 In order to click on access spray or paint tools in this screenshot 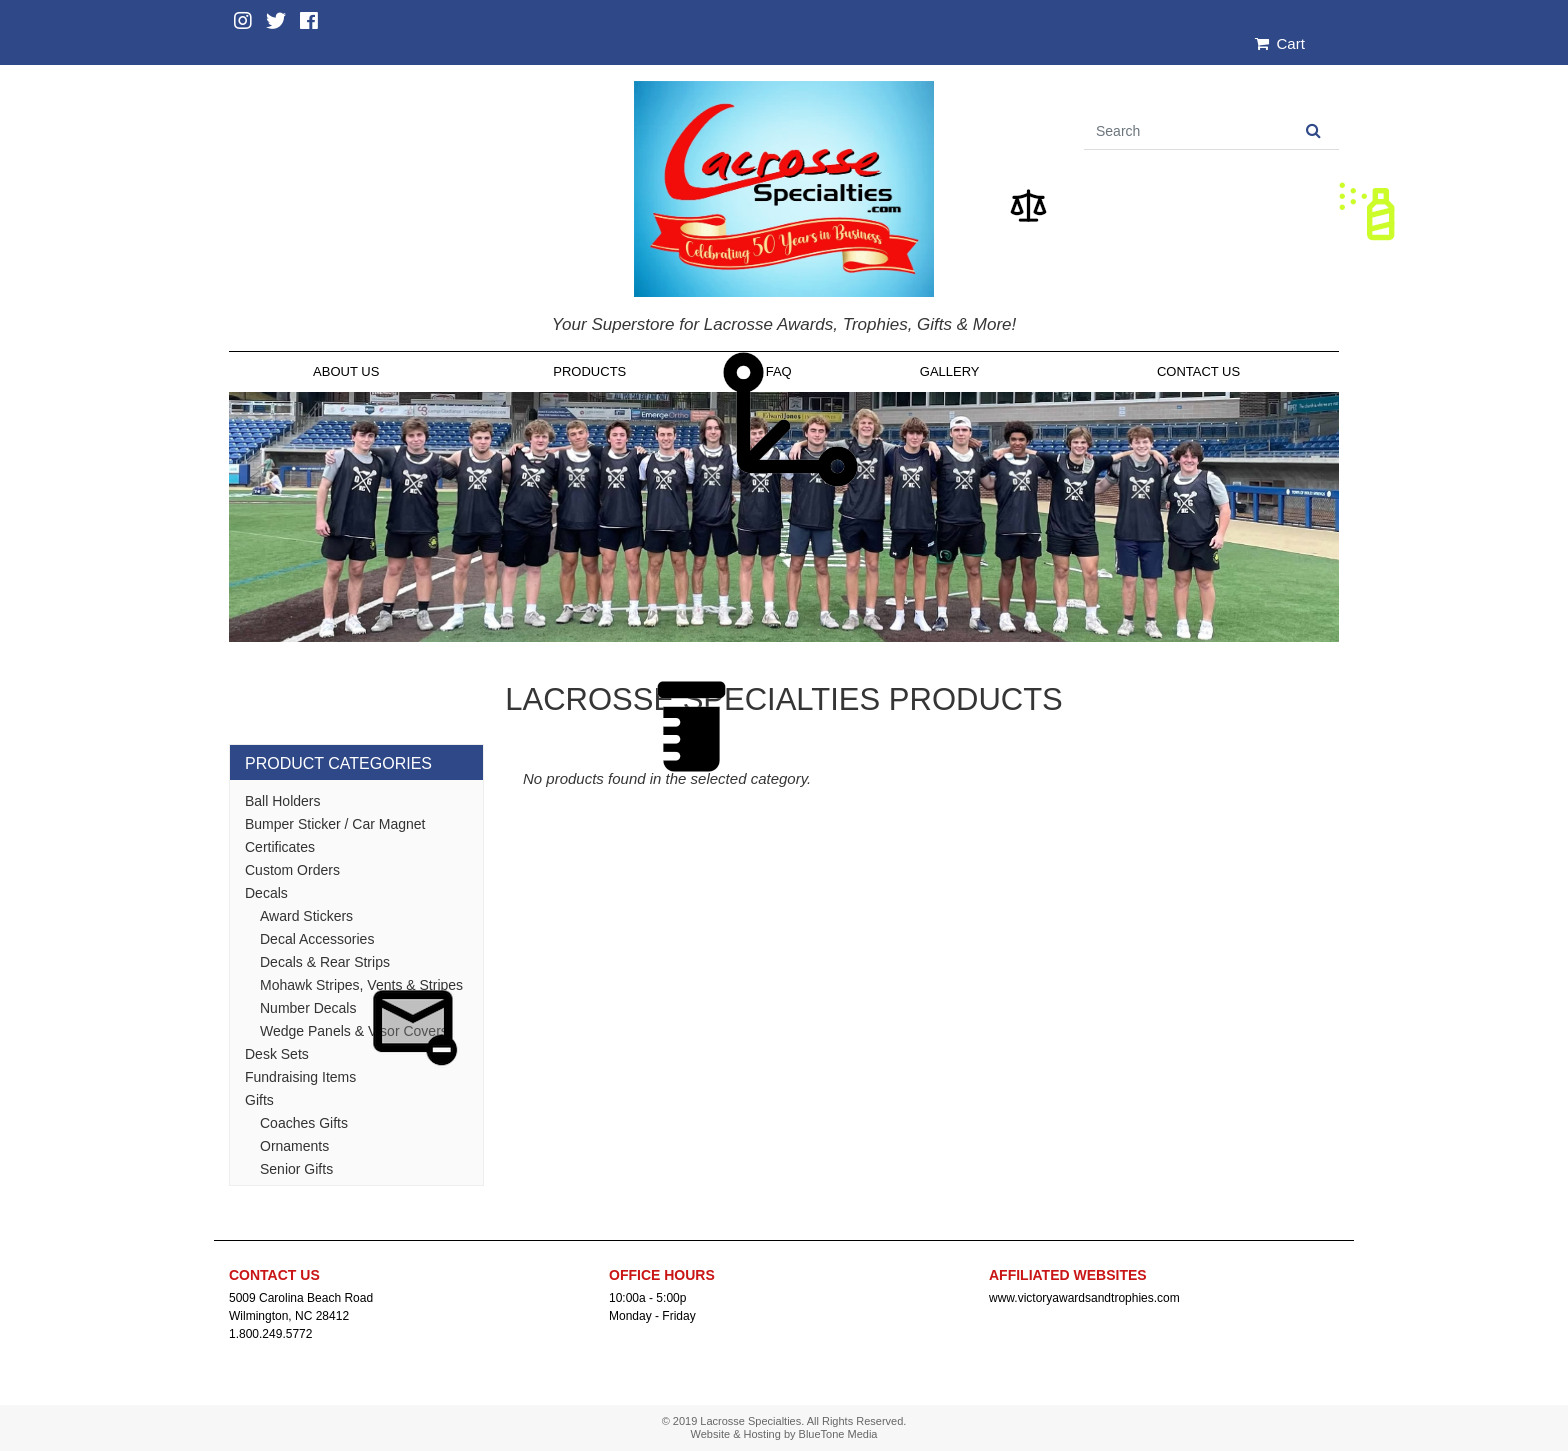, I will do `click(1367, 210)`.